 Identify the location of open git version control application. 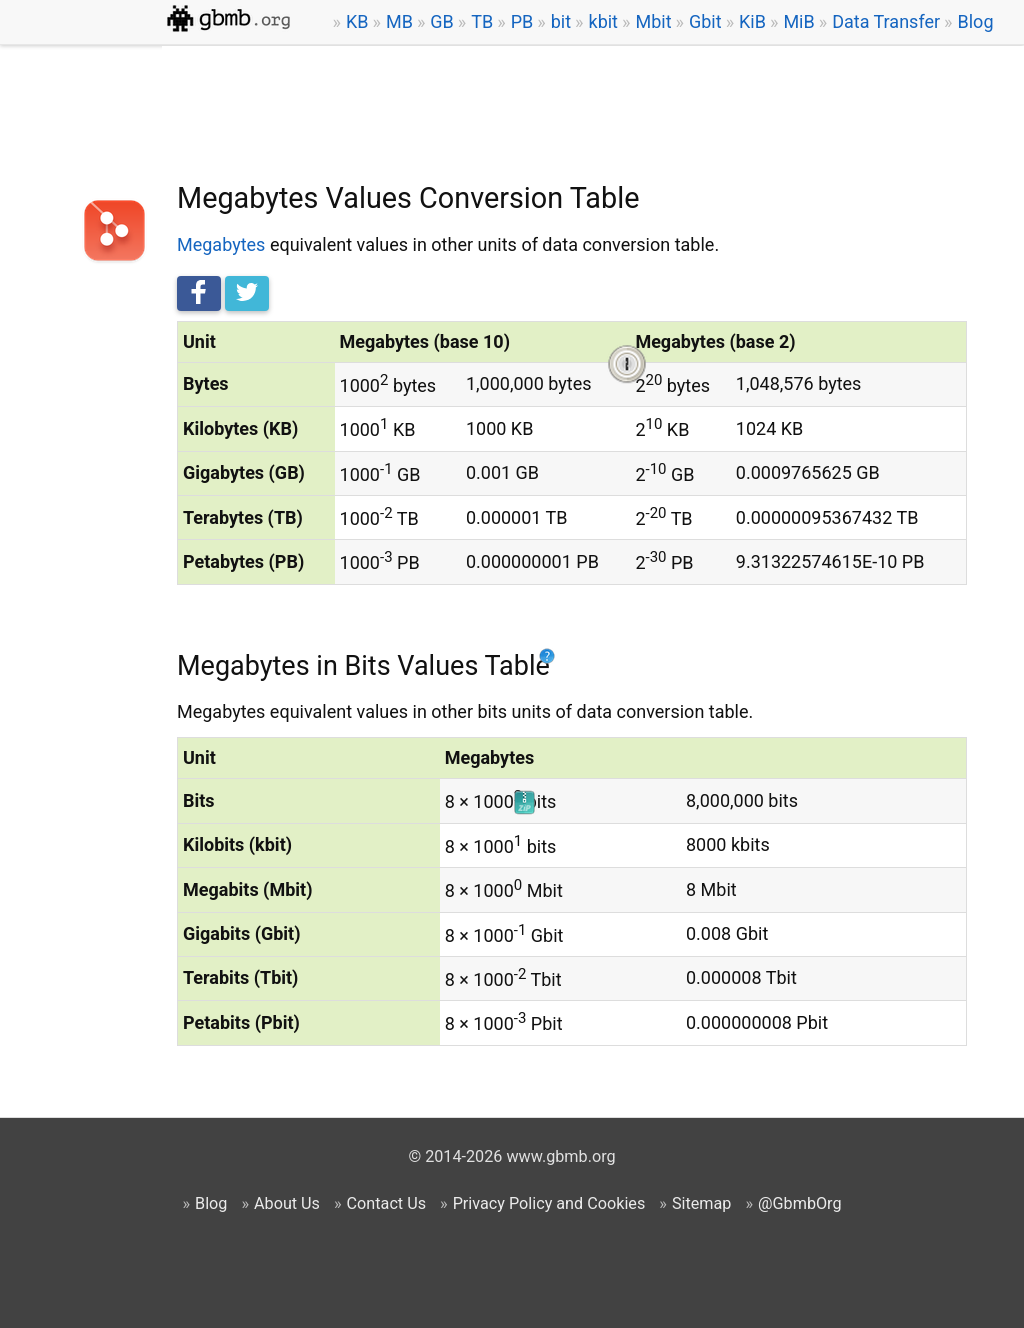
(114, 230).